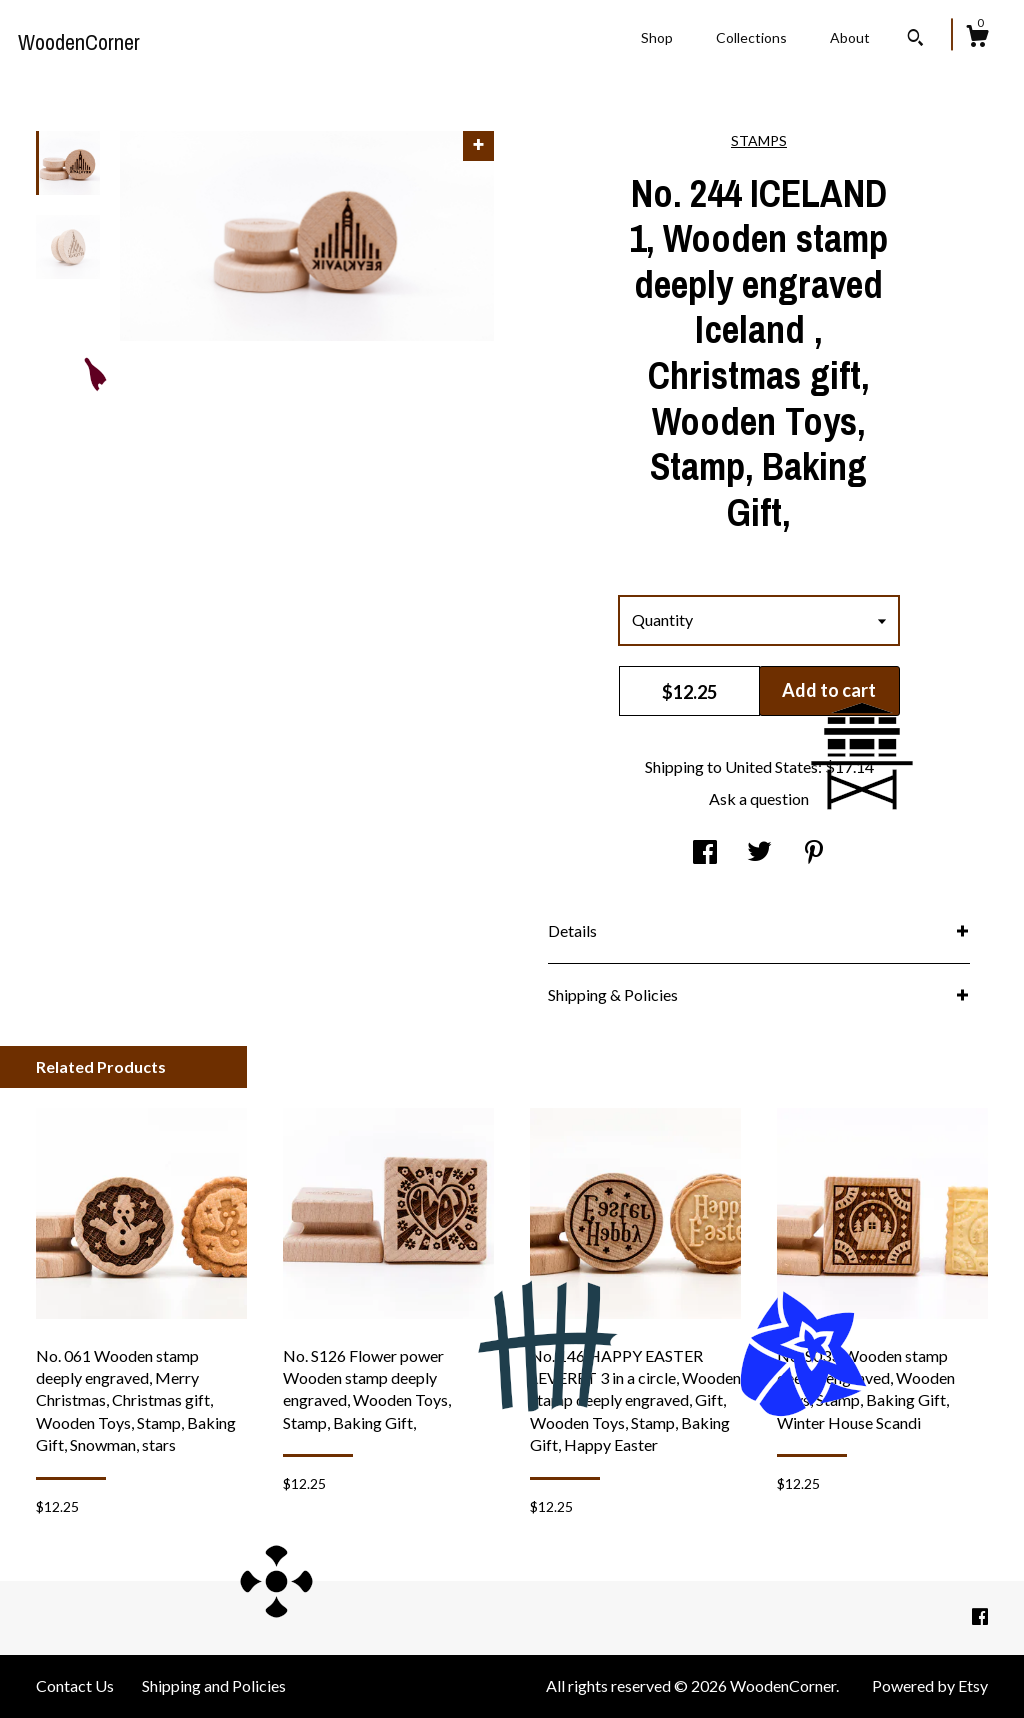 The height and width of the screenshot is (1718, 1024). Describe the element at coordinates (862, 755) in the screenshot. I see `indicates a water tower landmark or structure` at that location.